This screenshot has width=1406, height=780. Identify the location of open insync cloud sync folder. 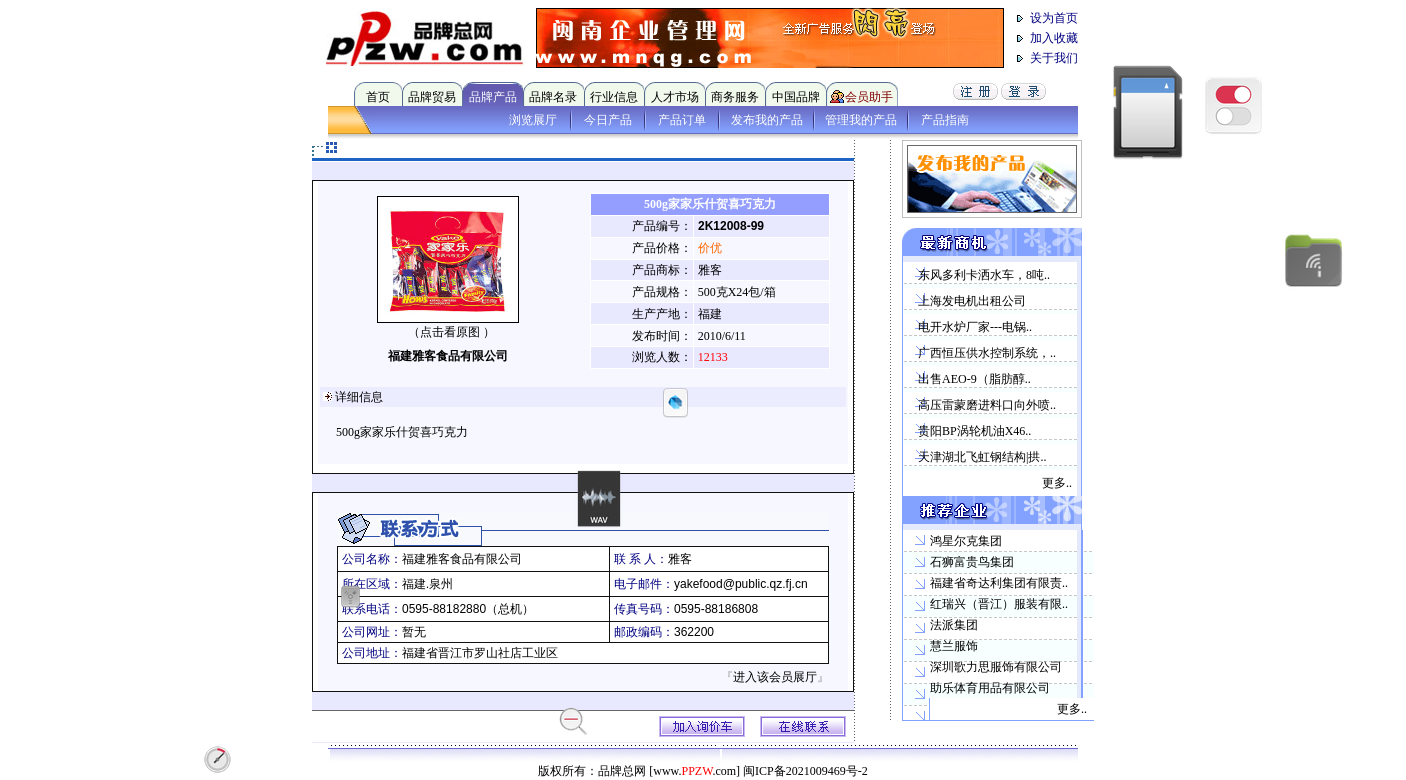
(1313, 260).